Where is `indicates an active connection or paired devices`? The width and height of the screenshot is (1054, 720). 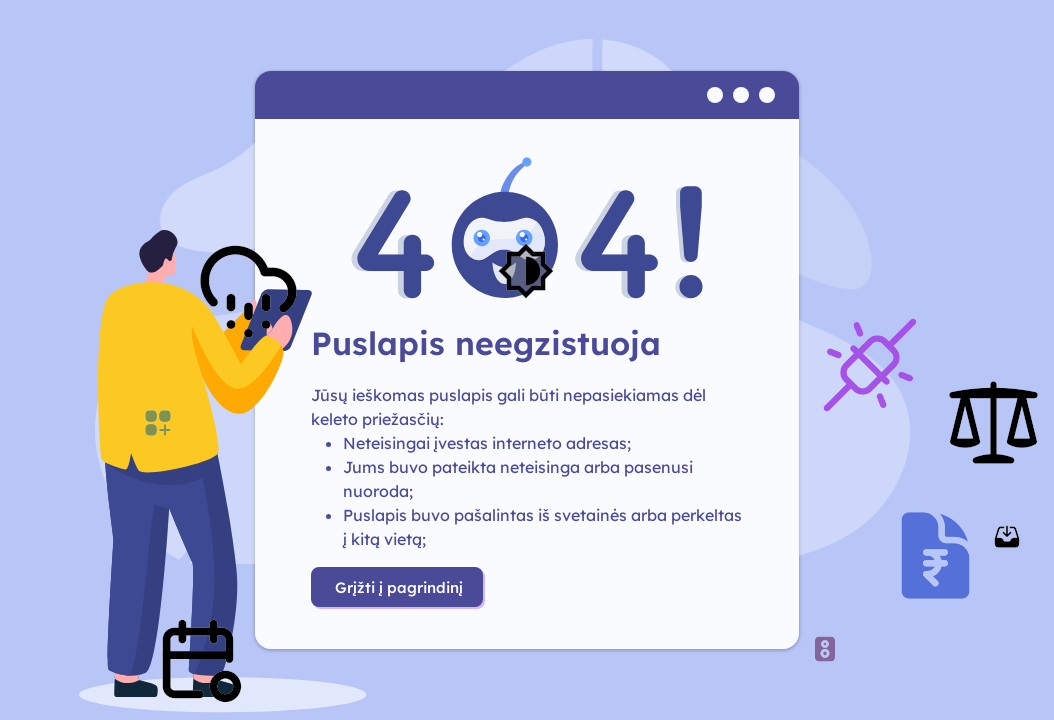
indicates an active connection or paired devices is located at coordinates (870, 365).